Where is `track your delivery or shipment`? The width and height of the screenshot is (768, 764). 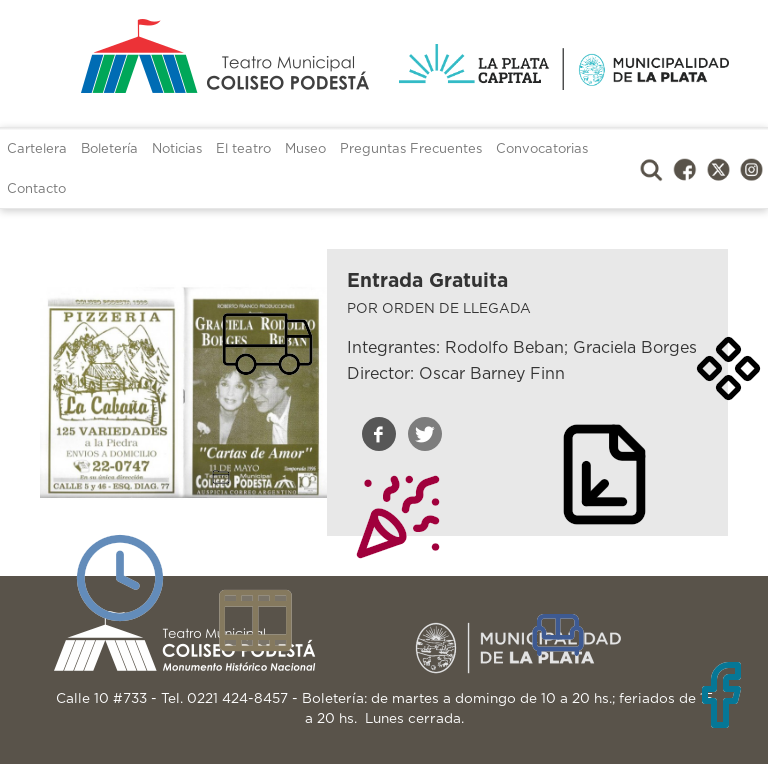
track your delivery or shipment is located at coordinates (264, 339).